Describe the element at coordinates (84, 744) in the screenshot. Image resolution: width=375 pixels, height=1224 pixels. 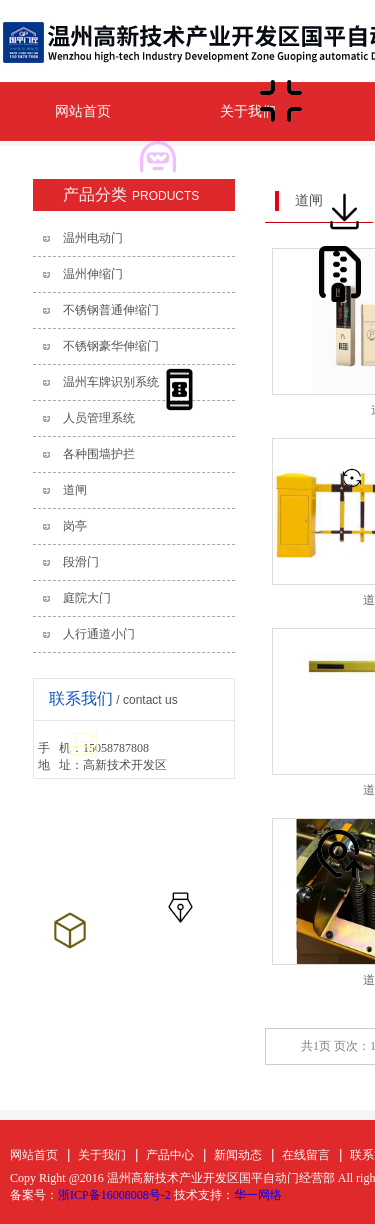
I see `align text to the right` at that location.